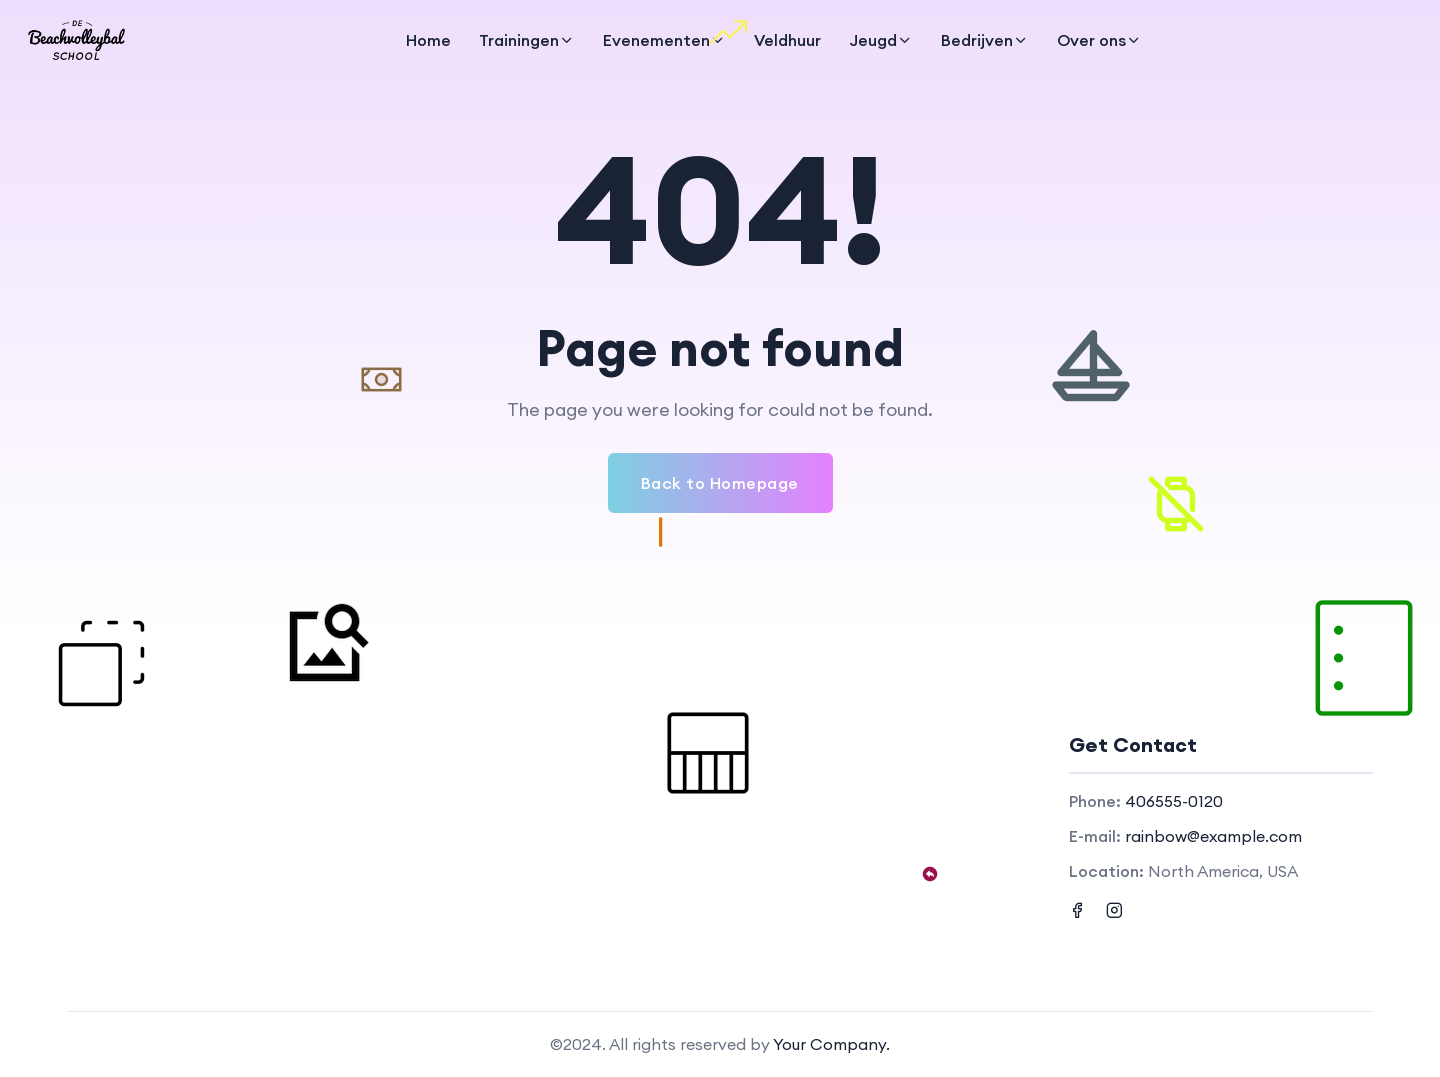 This screenshot has width=1440, height=1077. Describe the element at coordinates (674, 532) in the screenshot. I see `indicates a count of one` at that location.